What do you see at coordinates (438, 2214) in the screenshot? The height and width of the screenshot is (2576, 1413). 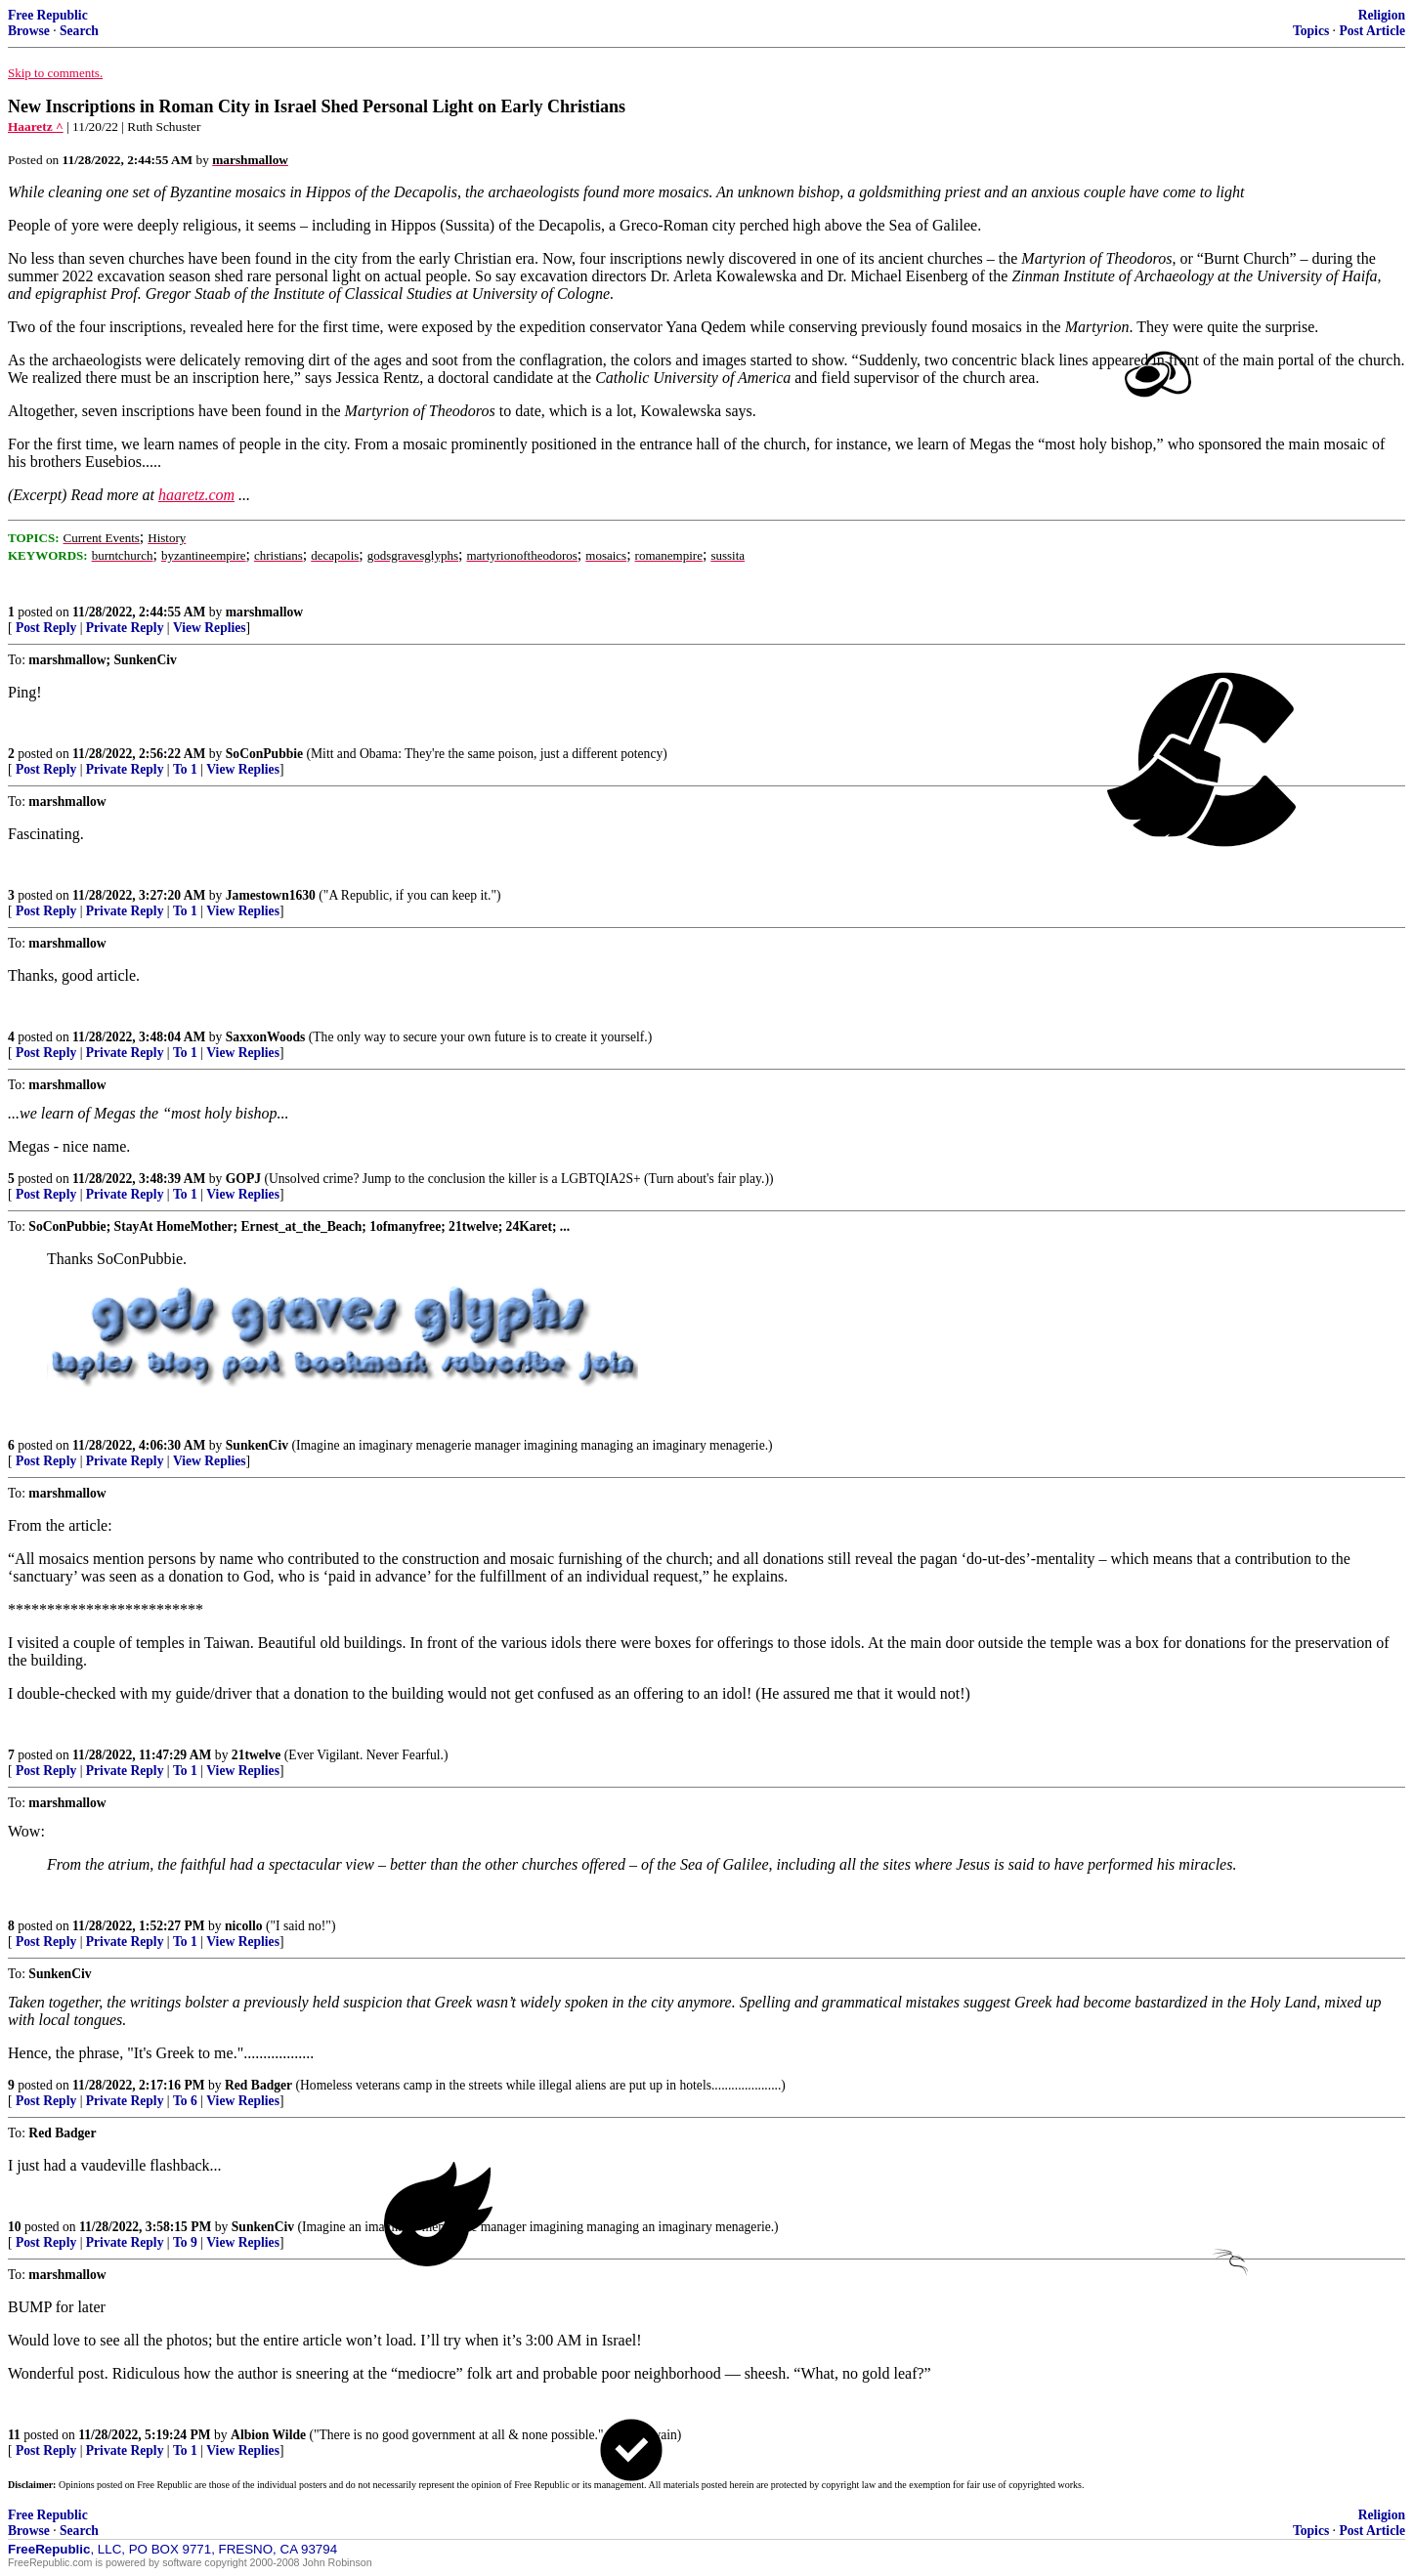 I see `visit zcool creative platform` at bounding box center [438, 2214].